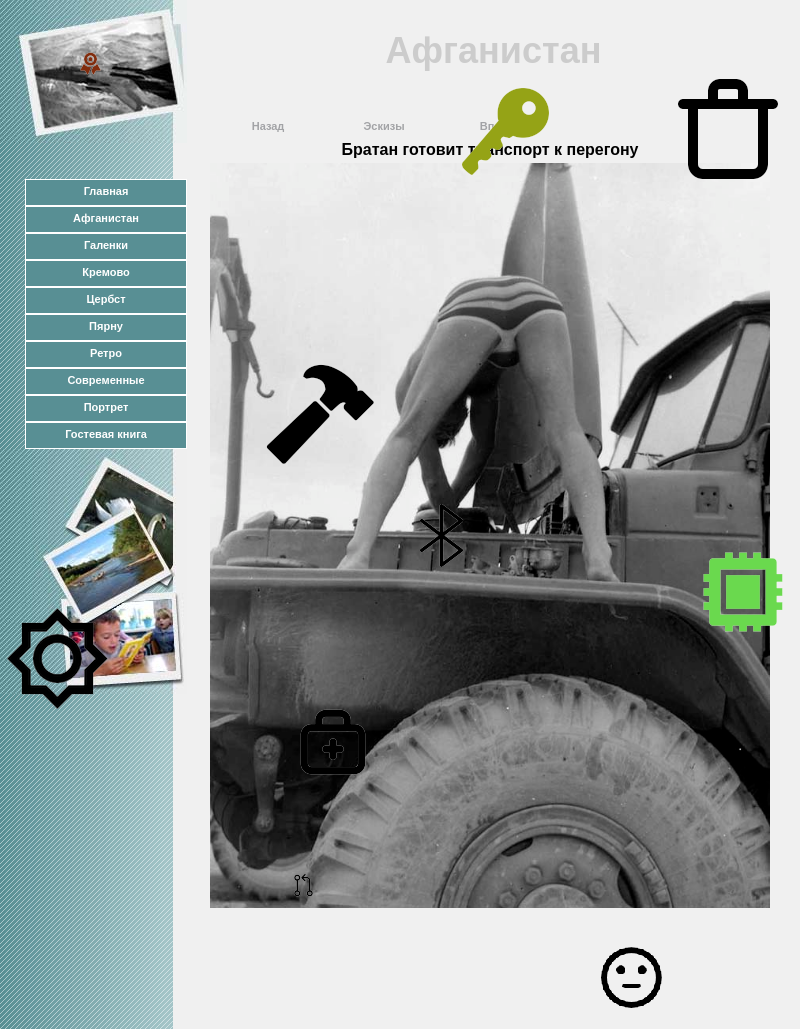  What do you see at coordinates (90, 63) in the screenshot?
I see `indicates an award or achievement` at bounding box center [90, 63].